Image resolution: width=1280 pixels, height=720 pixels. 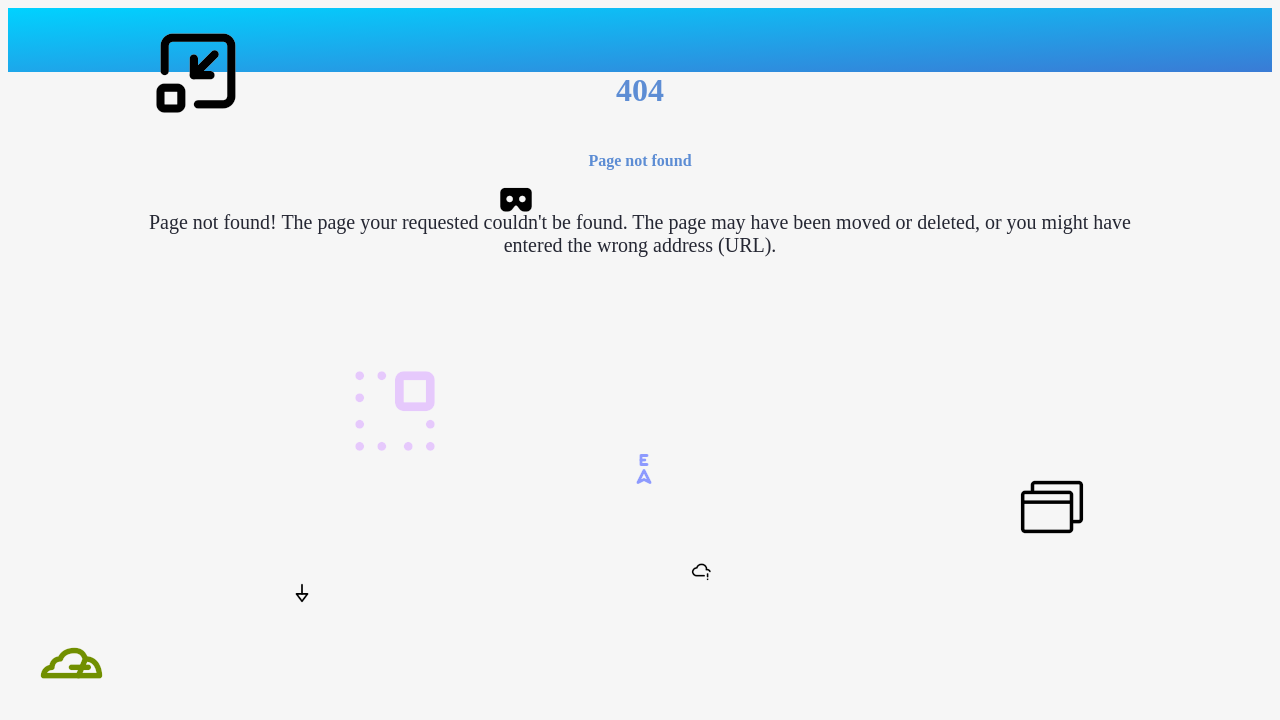 What do you see at coordinates (71, 664) in the screenshot?
I see `cloudflare services or settings` at bounding box center [71, 664].